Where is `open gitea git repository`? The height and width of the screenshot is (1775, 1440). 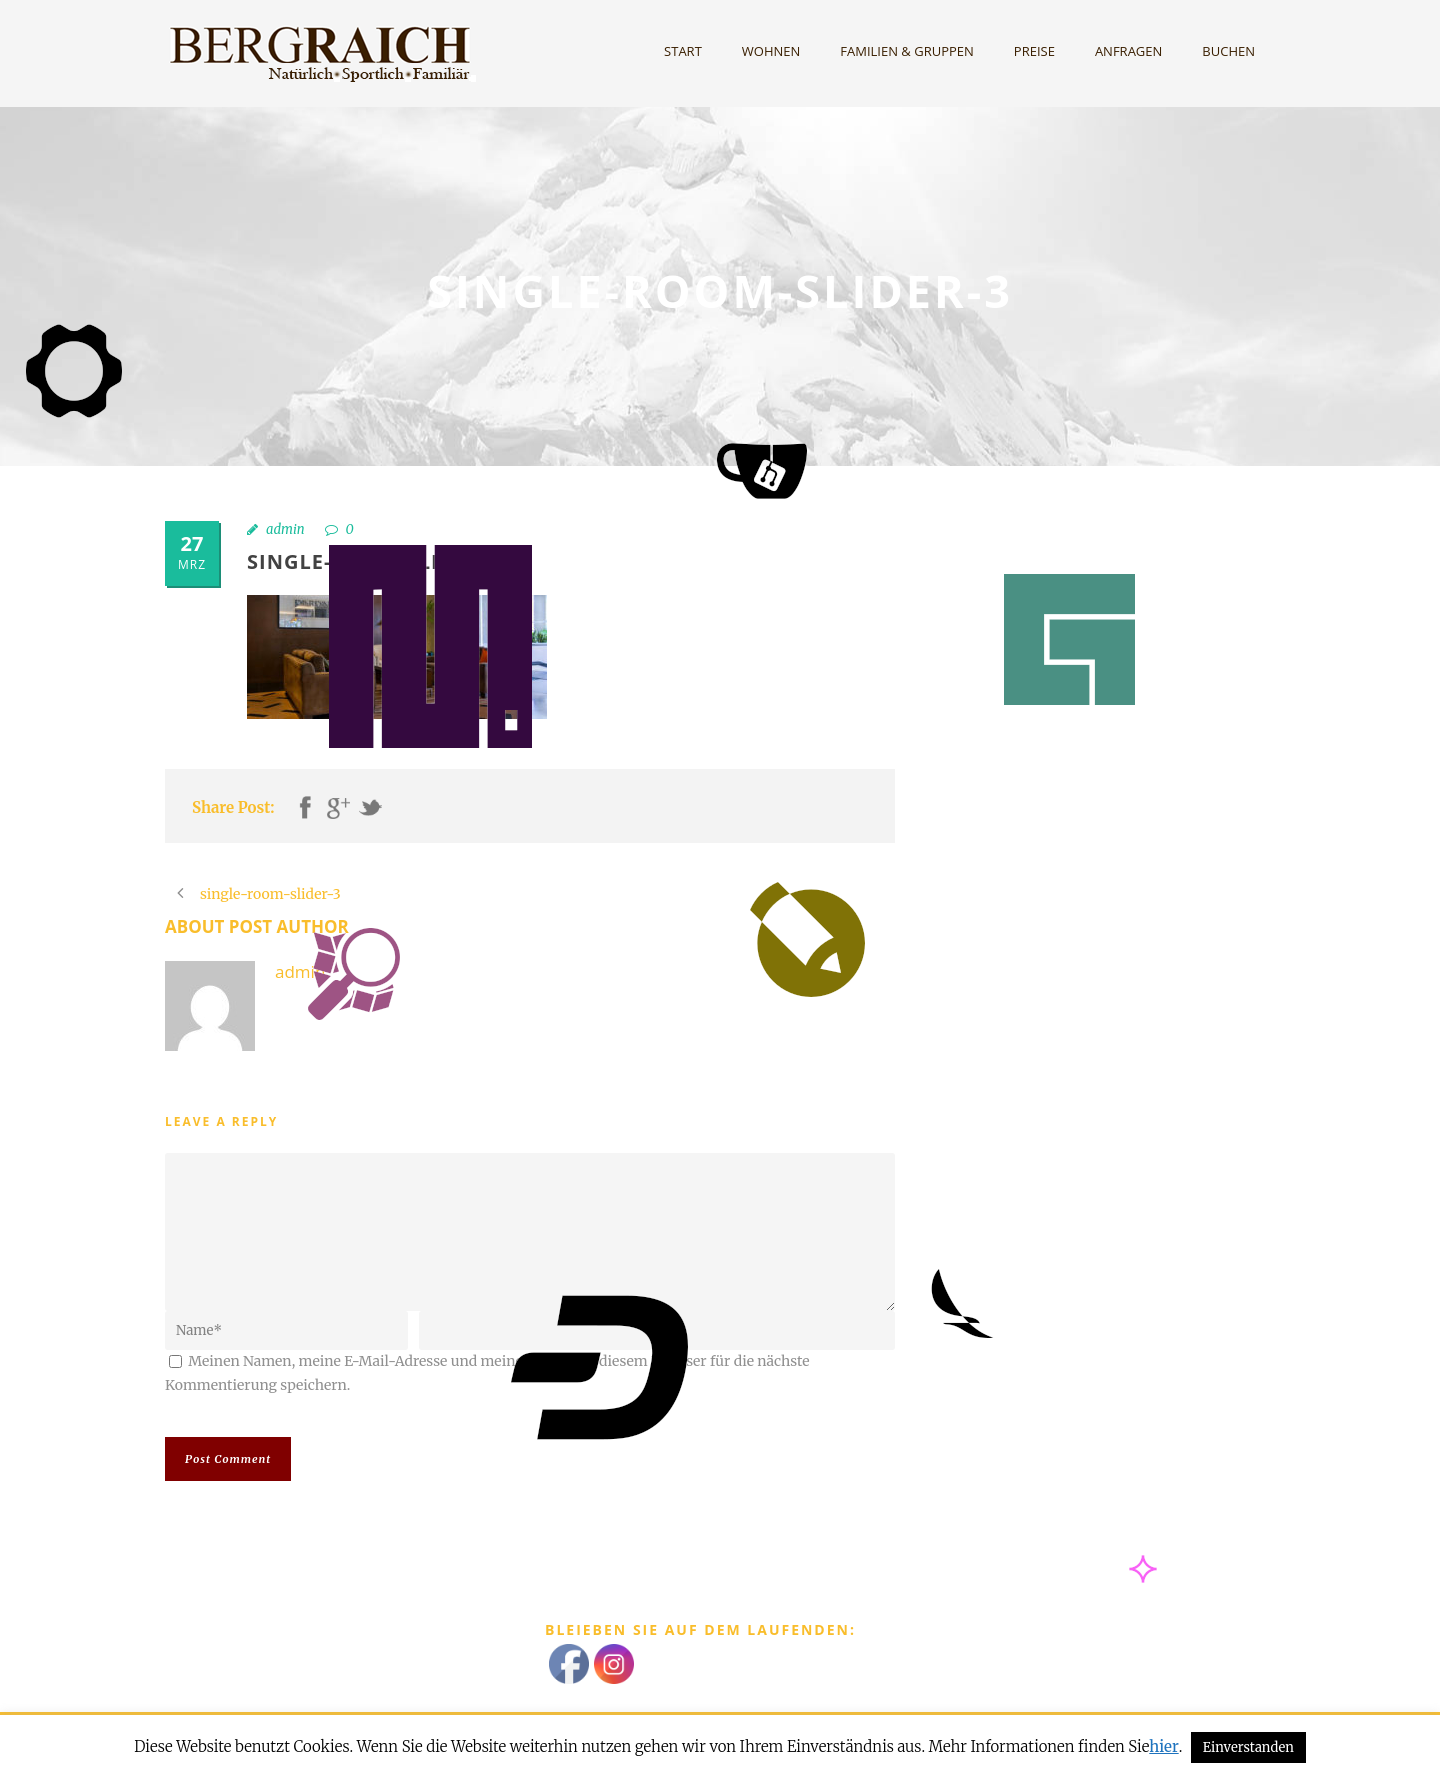
open gitea git repository is located at coordinates (762, 471).